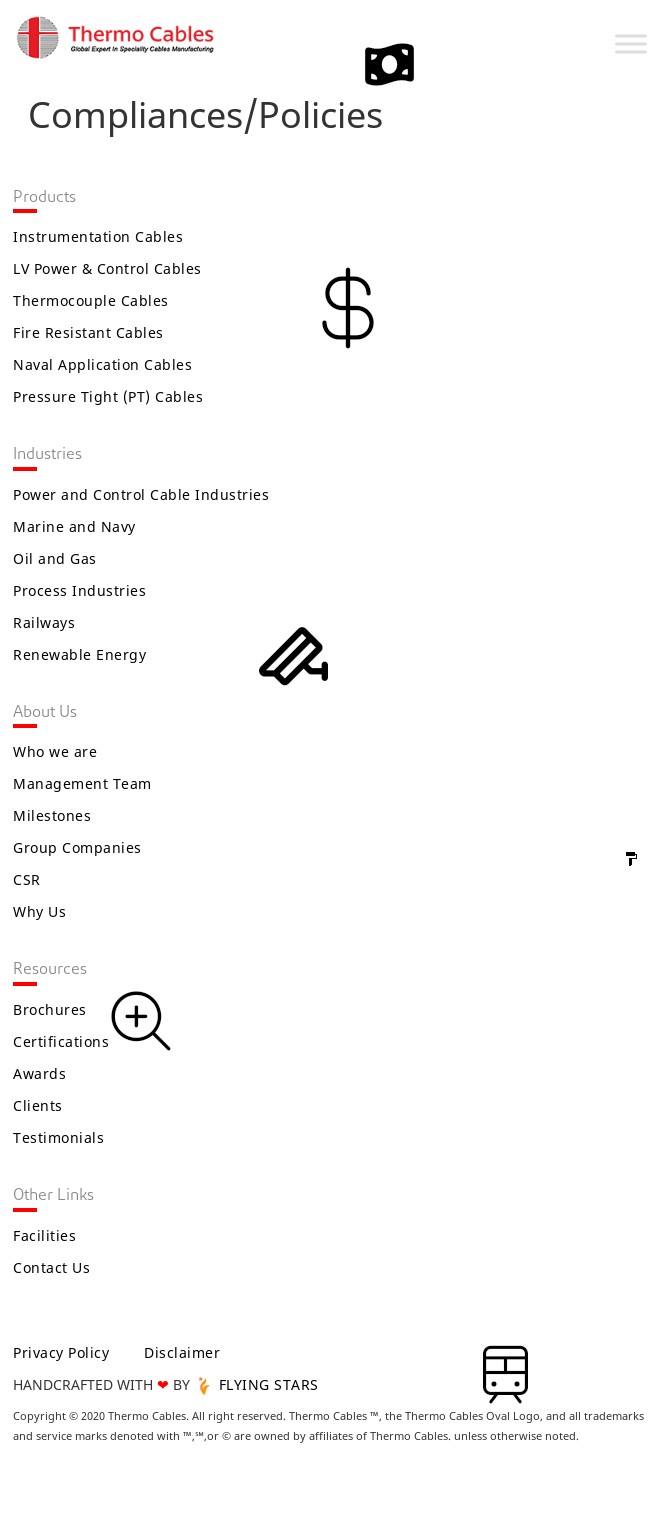  What do you see at coordinates (141, 1021) in the screenshot?
I see `zoom in on content` at bounding box center [141, 1021].